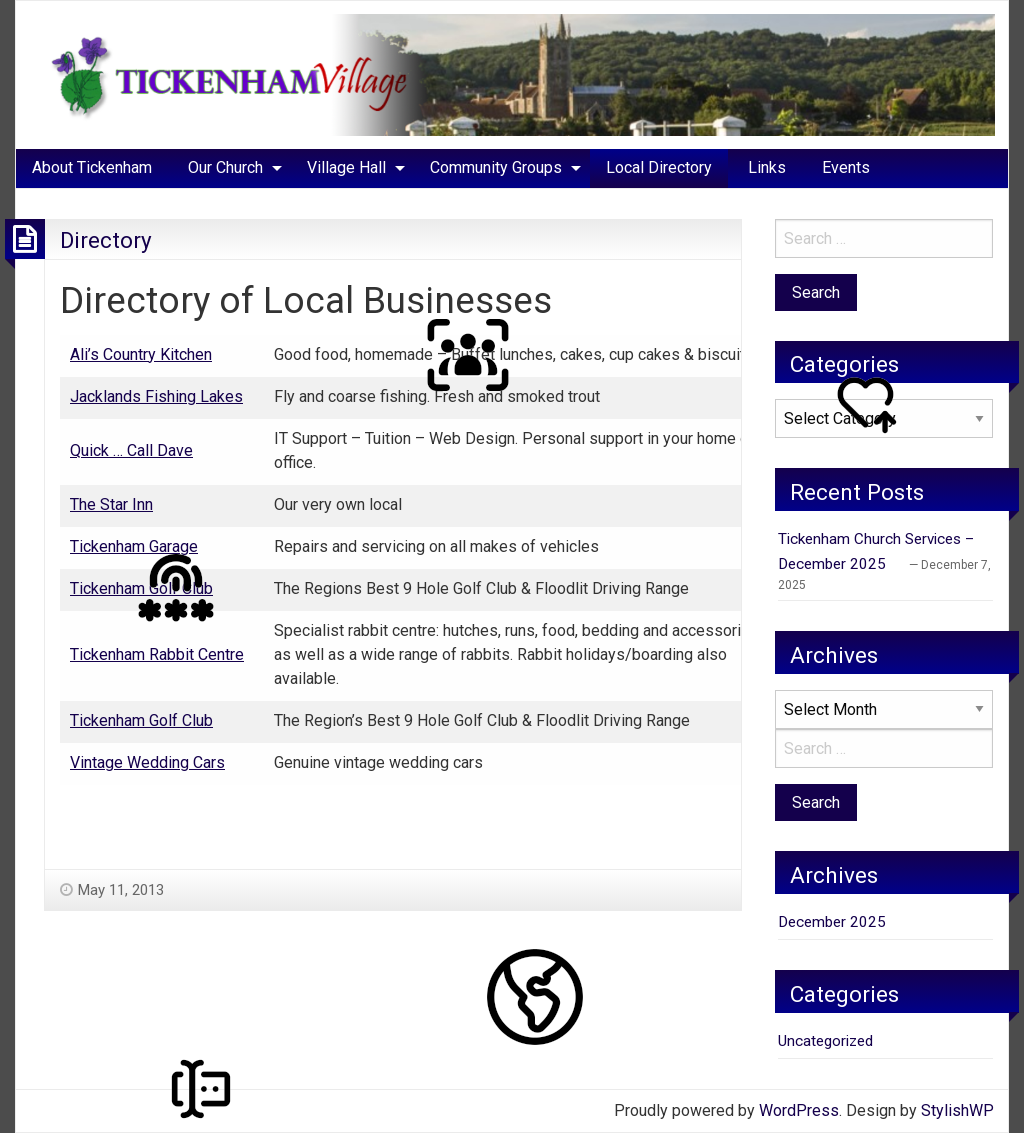 The height and width of the screenshot is (1133, 1024). I want to click on scan or detect people in frame, so click(468, 355).